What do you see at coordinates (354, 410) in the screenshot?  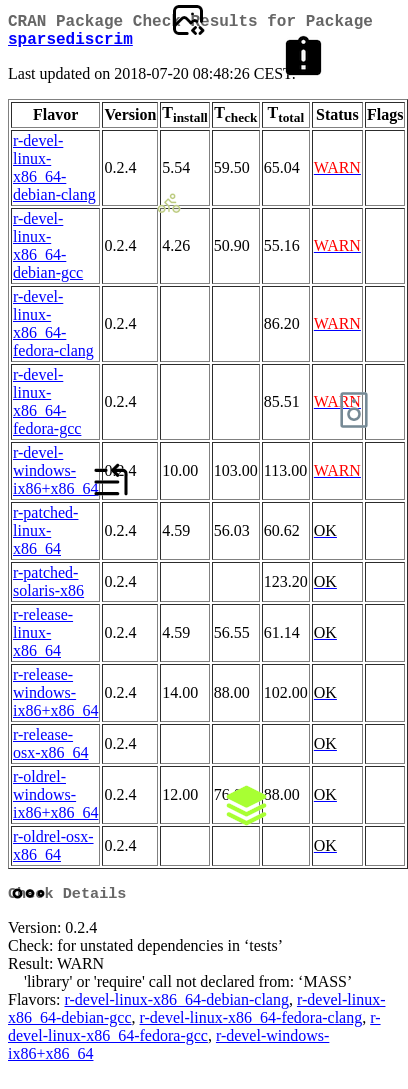 I see `adjust speaker or audio output settings` at bounding box center [354, 410].